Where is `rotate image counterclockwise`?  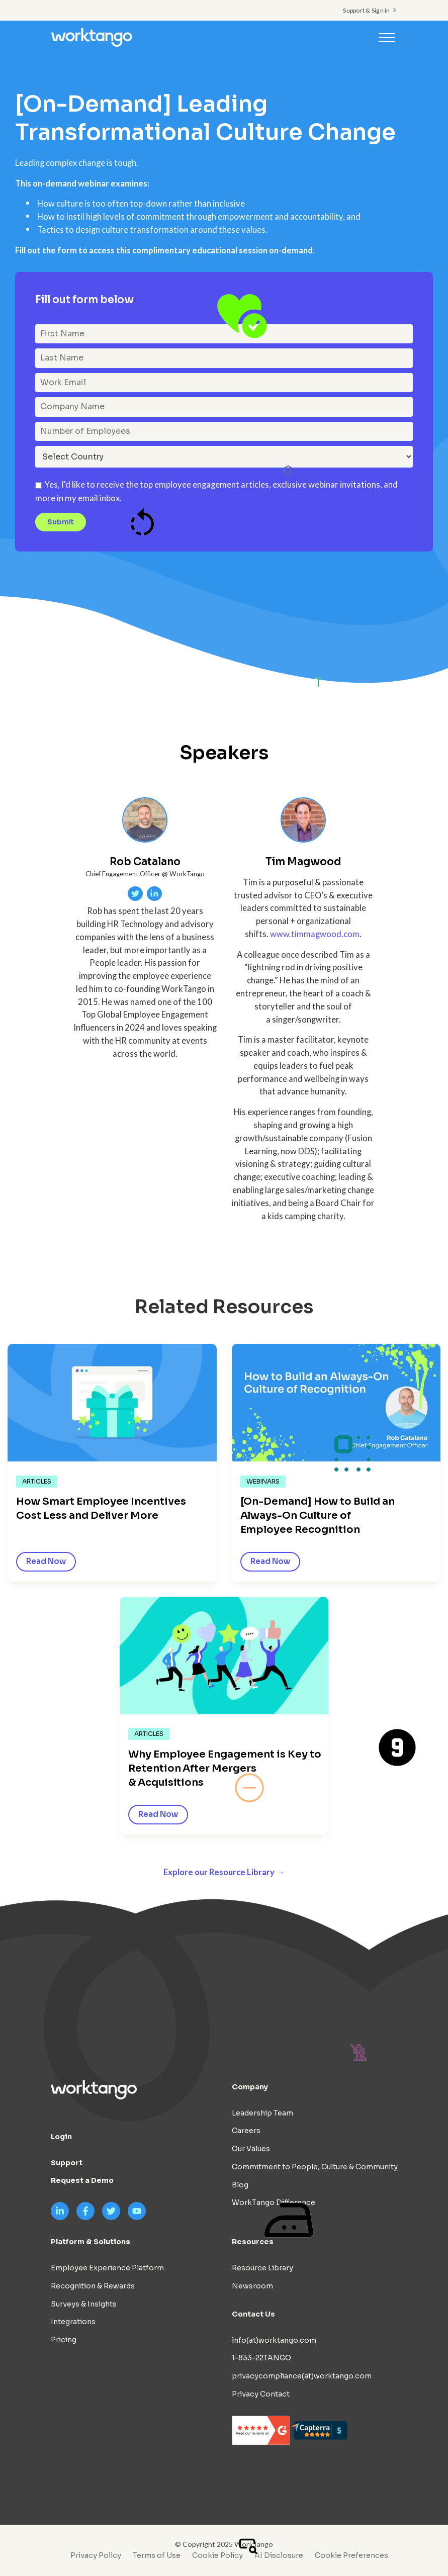
rotate image counterclockwise is located at coordinates (142, 524).